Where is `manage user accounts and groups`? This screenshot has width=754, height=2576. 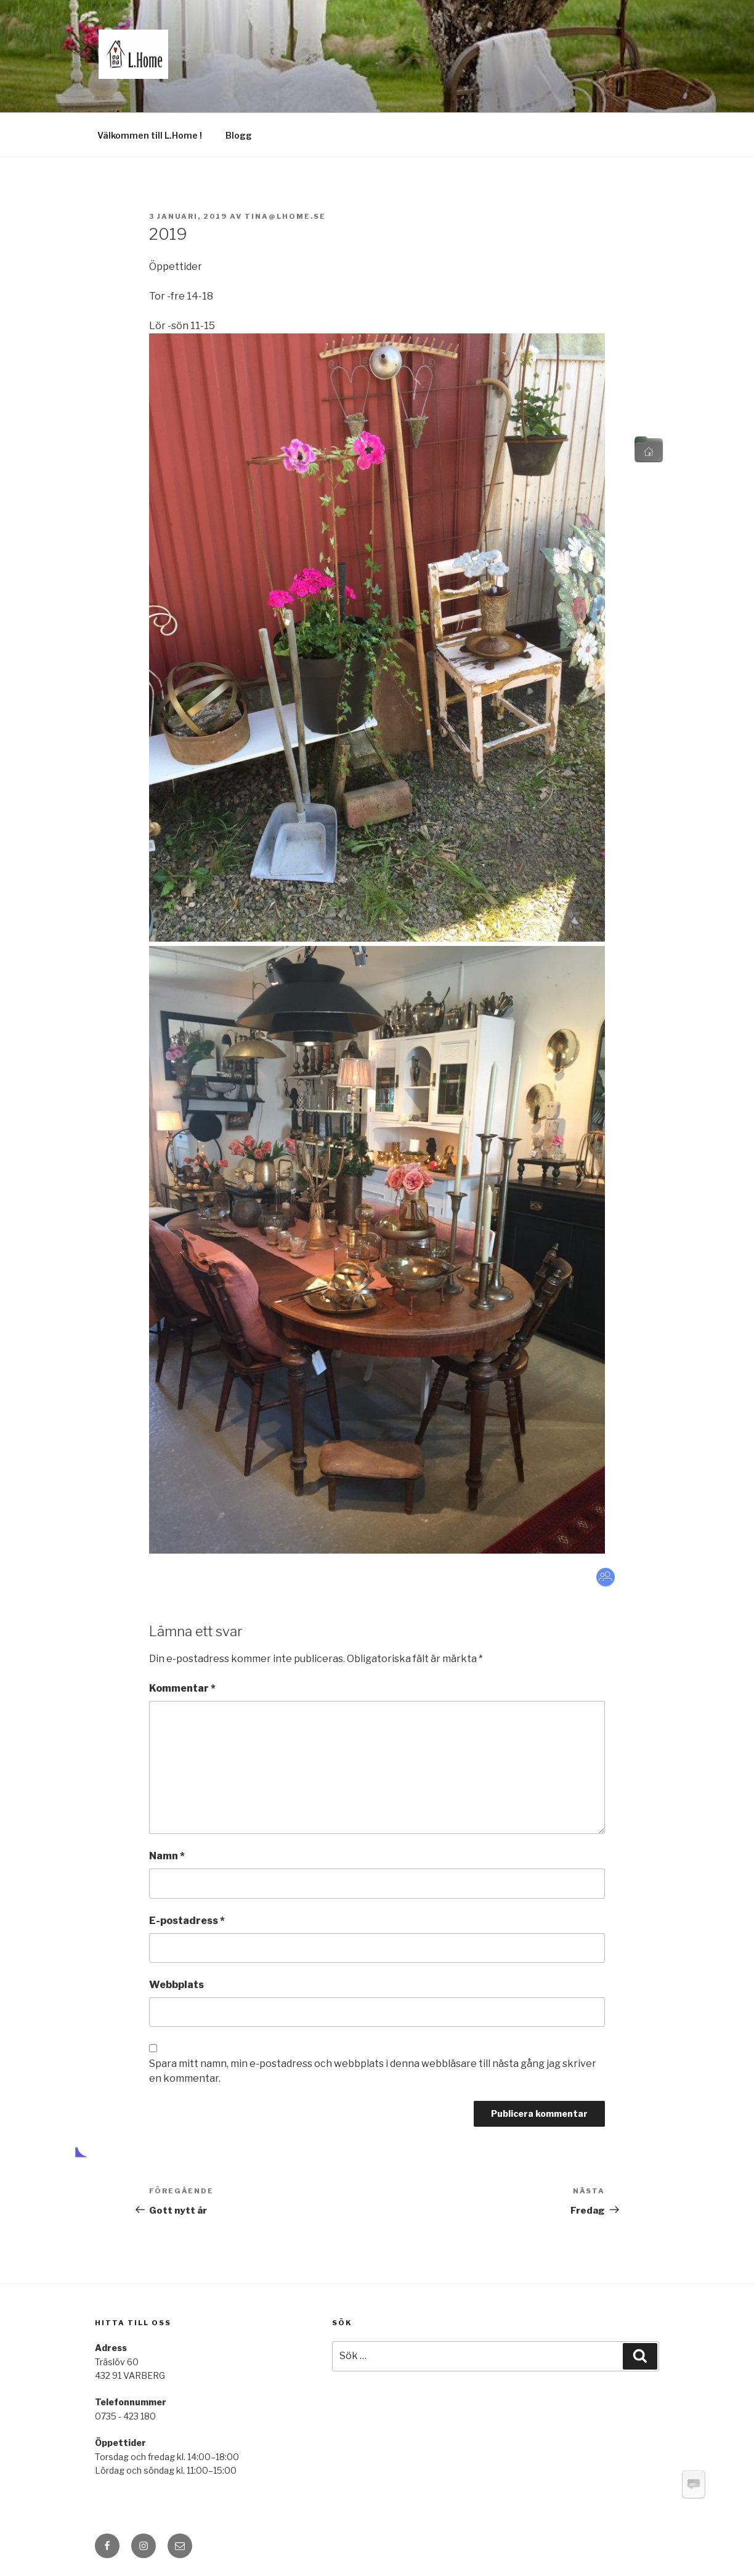
manage user accounts and groups is located at coordinates (606, 1577).